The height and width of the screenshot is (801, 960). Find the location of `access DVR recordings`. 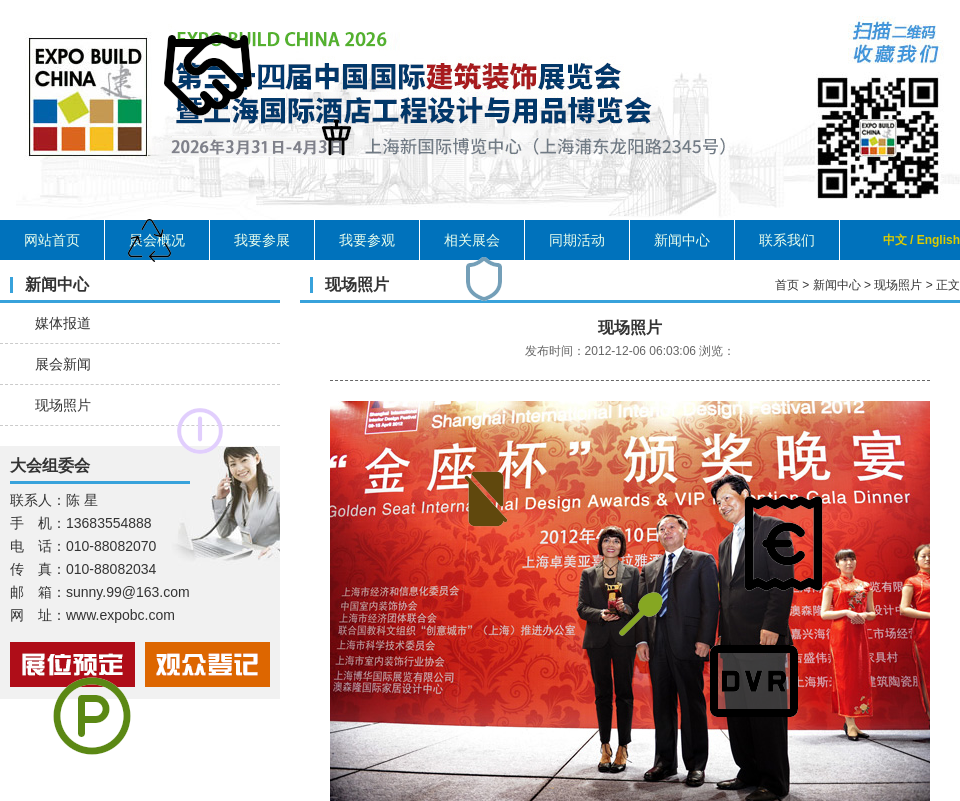

access DVR recordings is located at coordinates (754, 681).